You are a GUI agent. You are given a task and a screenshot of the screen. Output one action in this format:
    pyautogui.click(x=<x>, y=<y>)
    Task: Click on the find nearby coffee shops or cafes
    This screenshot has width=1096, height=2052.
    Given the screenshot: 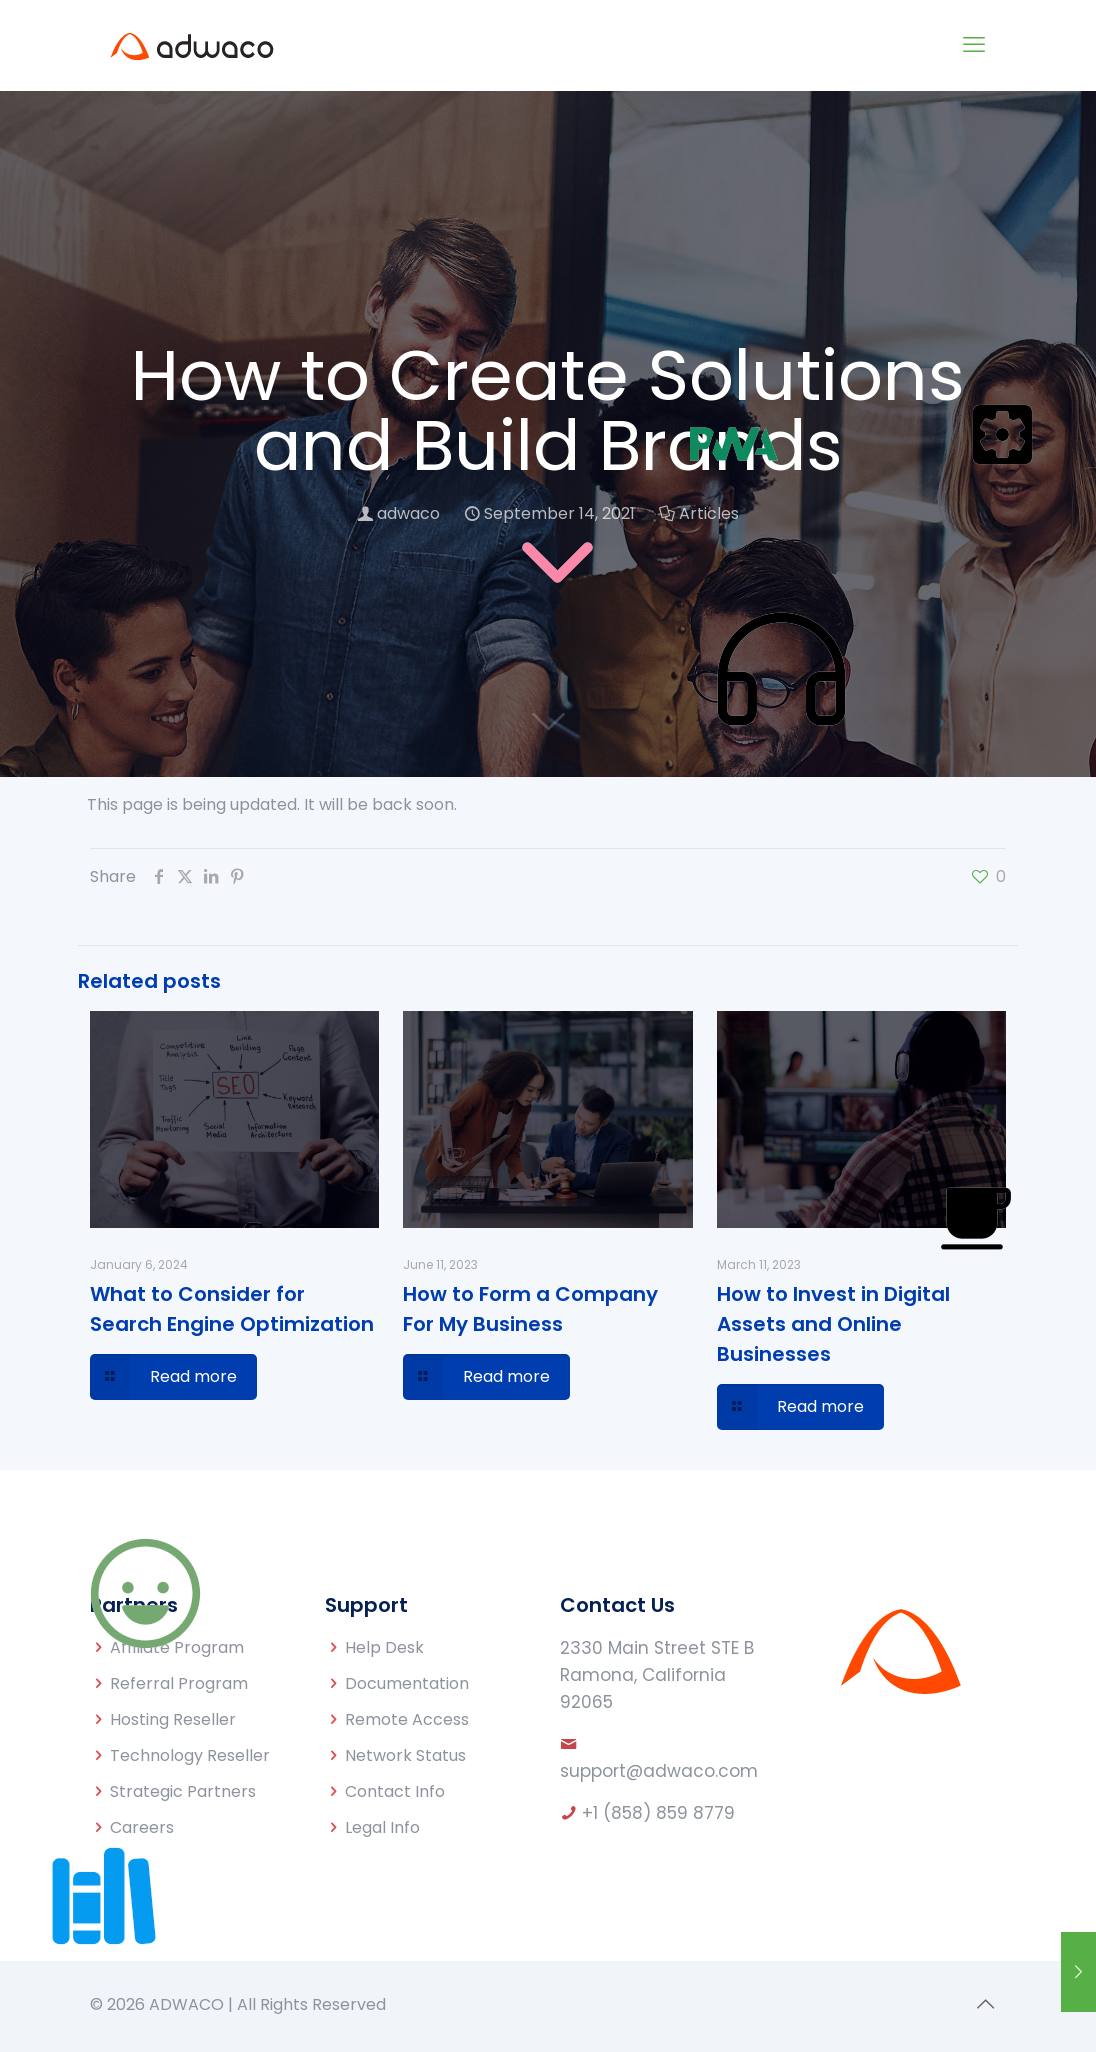 What is the action you would take?
    pyautogui.click(x=976, y=1220)
    